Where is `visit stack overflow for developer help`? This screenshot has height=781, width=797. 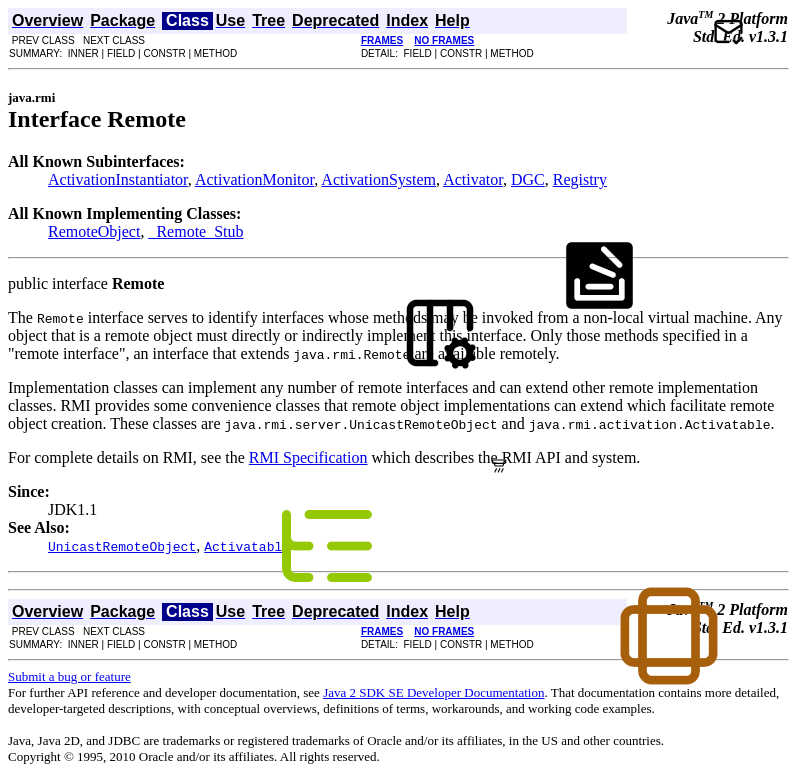 visit stack overflow for developer help is located at coordinates (599, 275).